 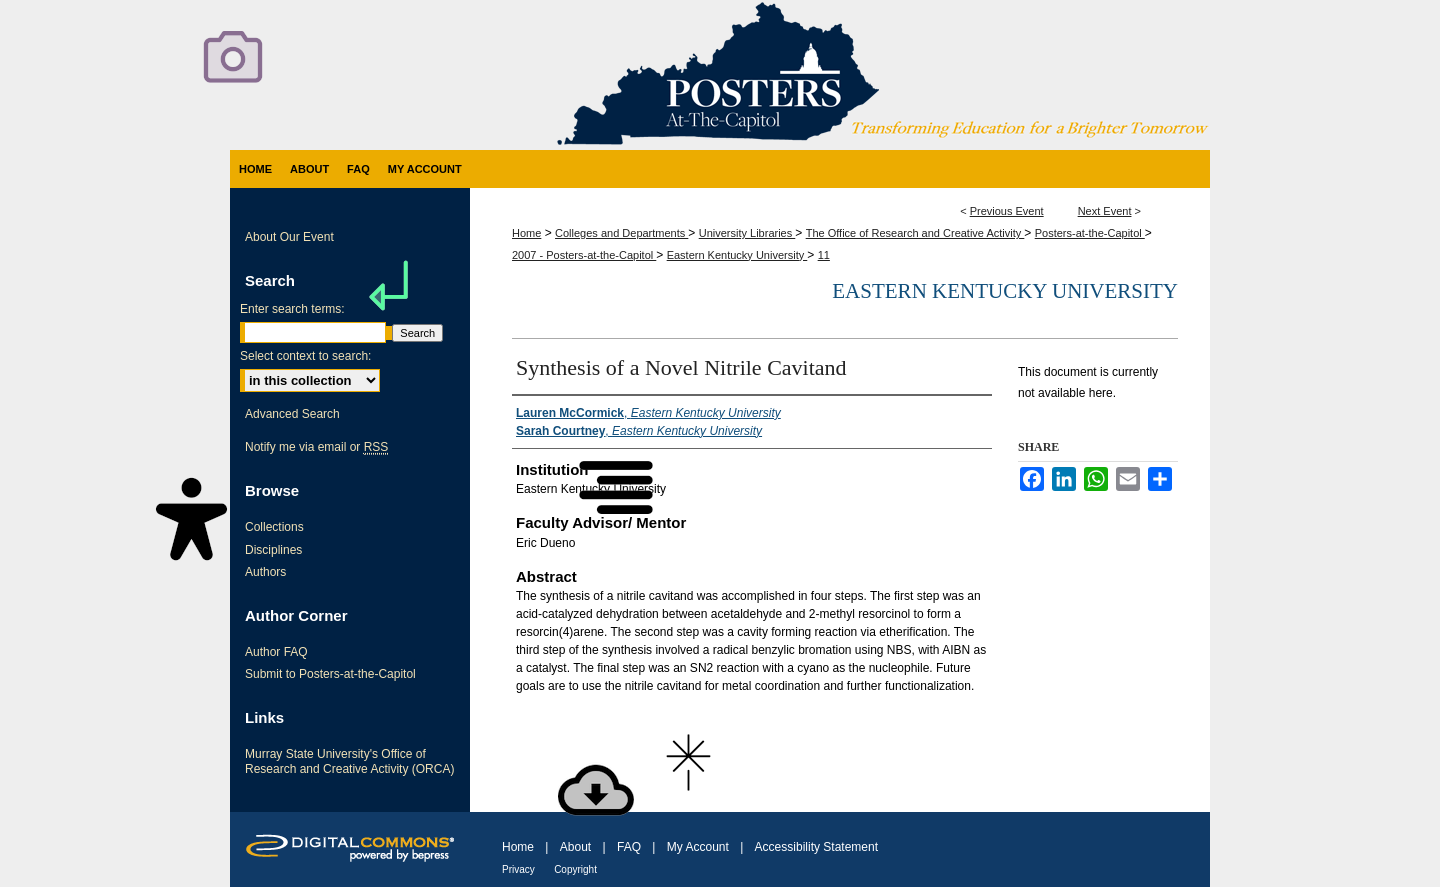 What do you see at coordinates (688, 762) in the screenshot?
I see `link to linktree profile` at bounding box center [688, 762].